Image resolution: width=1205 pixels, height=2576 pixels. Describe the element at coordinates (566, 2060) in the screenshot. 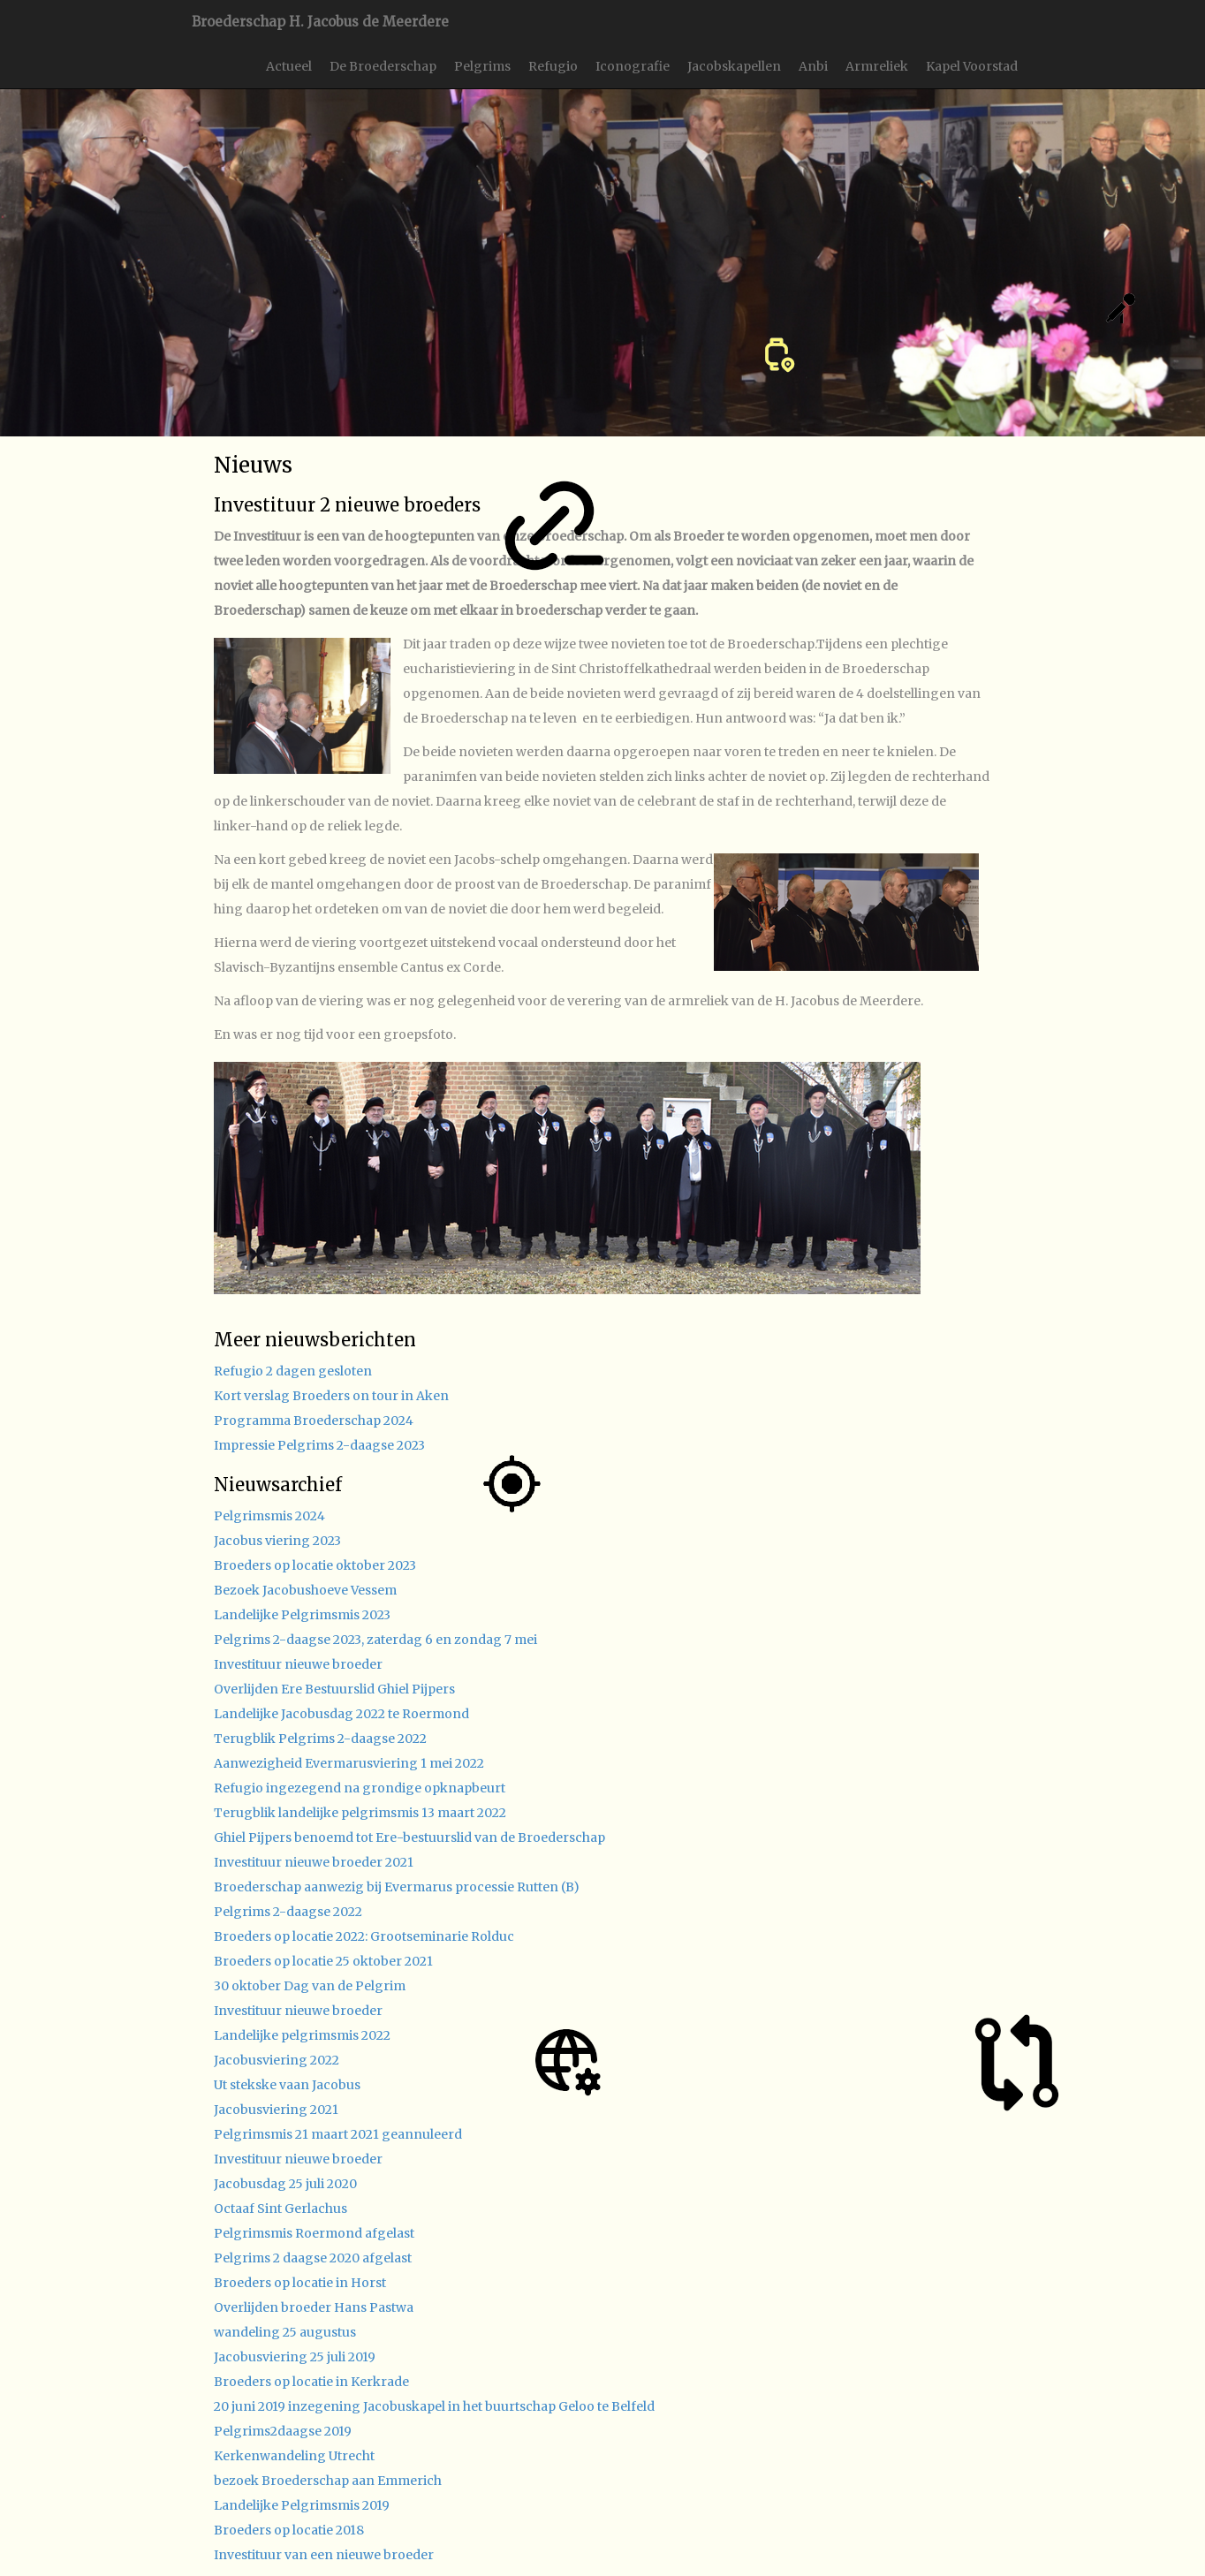

I see `configure global or regional settings` at that location.